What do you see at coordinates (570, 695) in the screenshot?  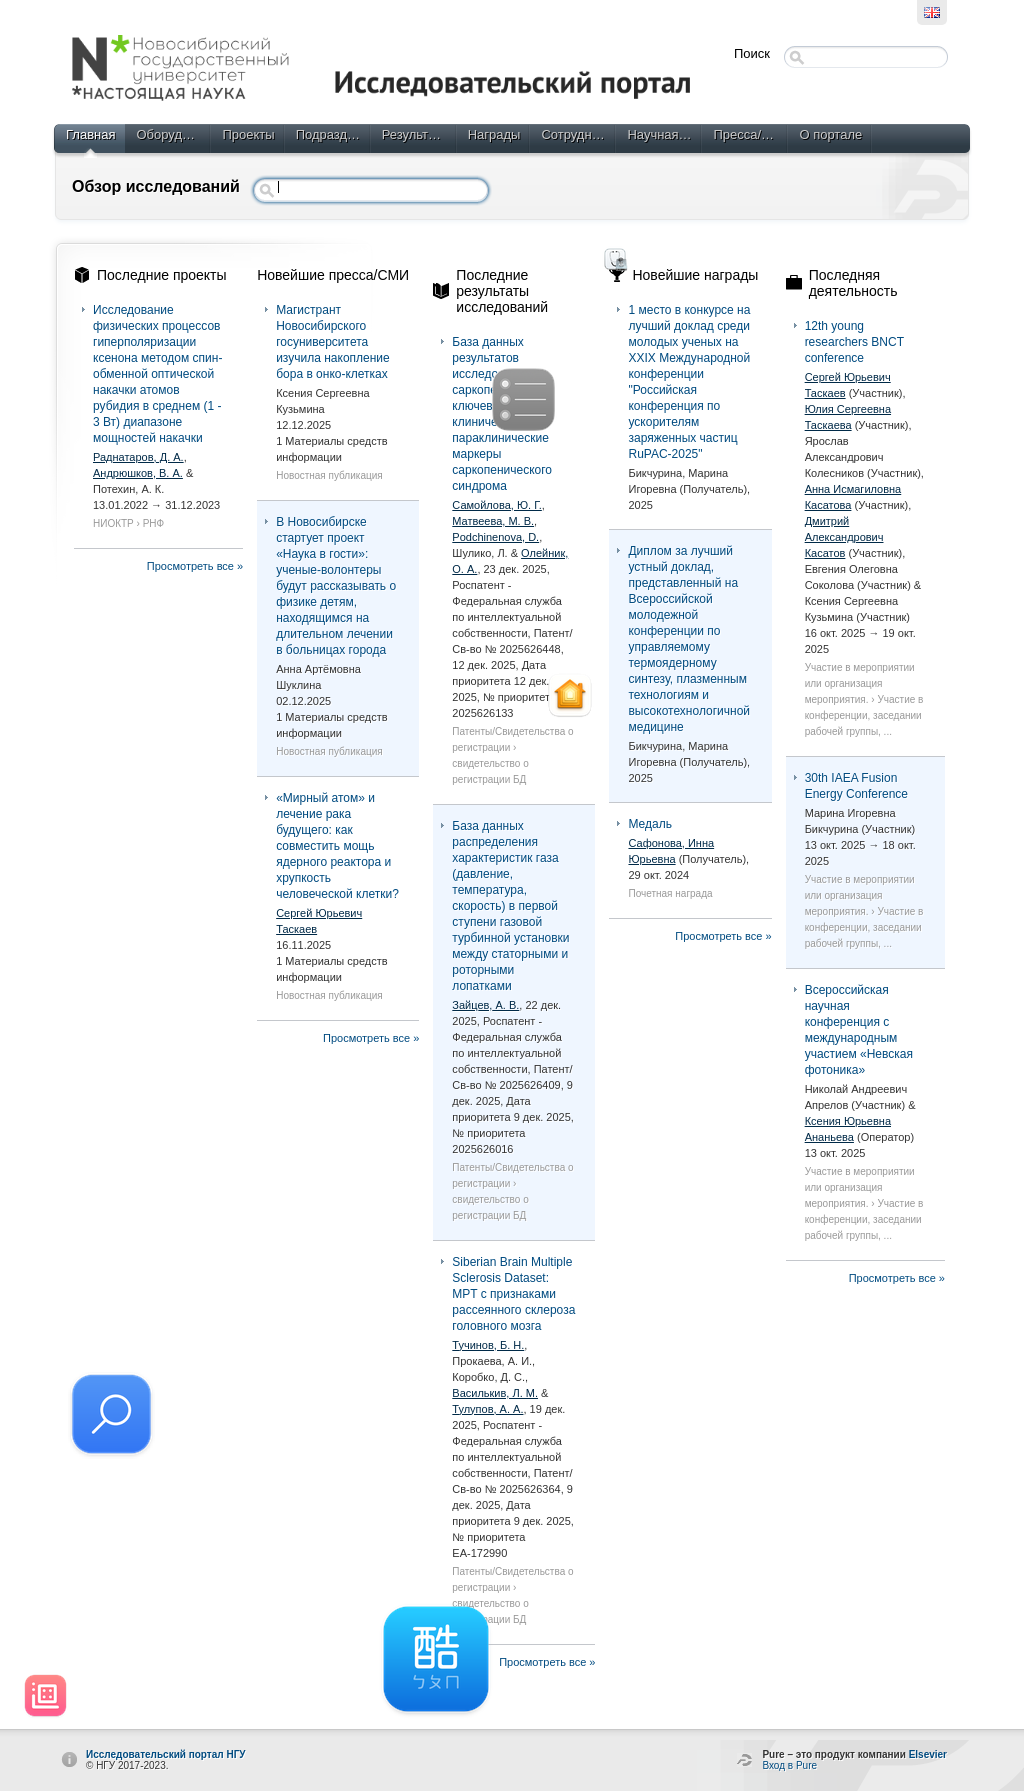 I see `open the home app to control smart home devices` at bounding box center [570, 695].